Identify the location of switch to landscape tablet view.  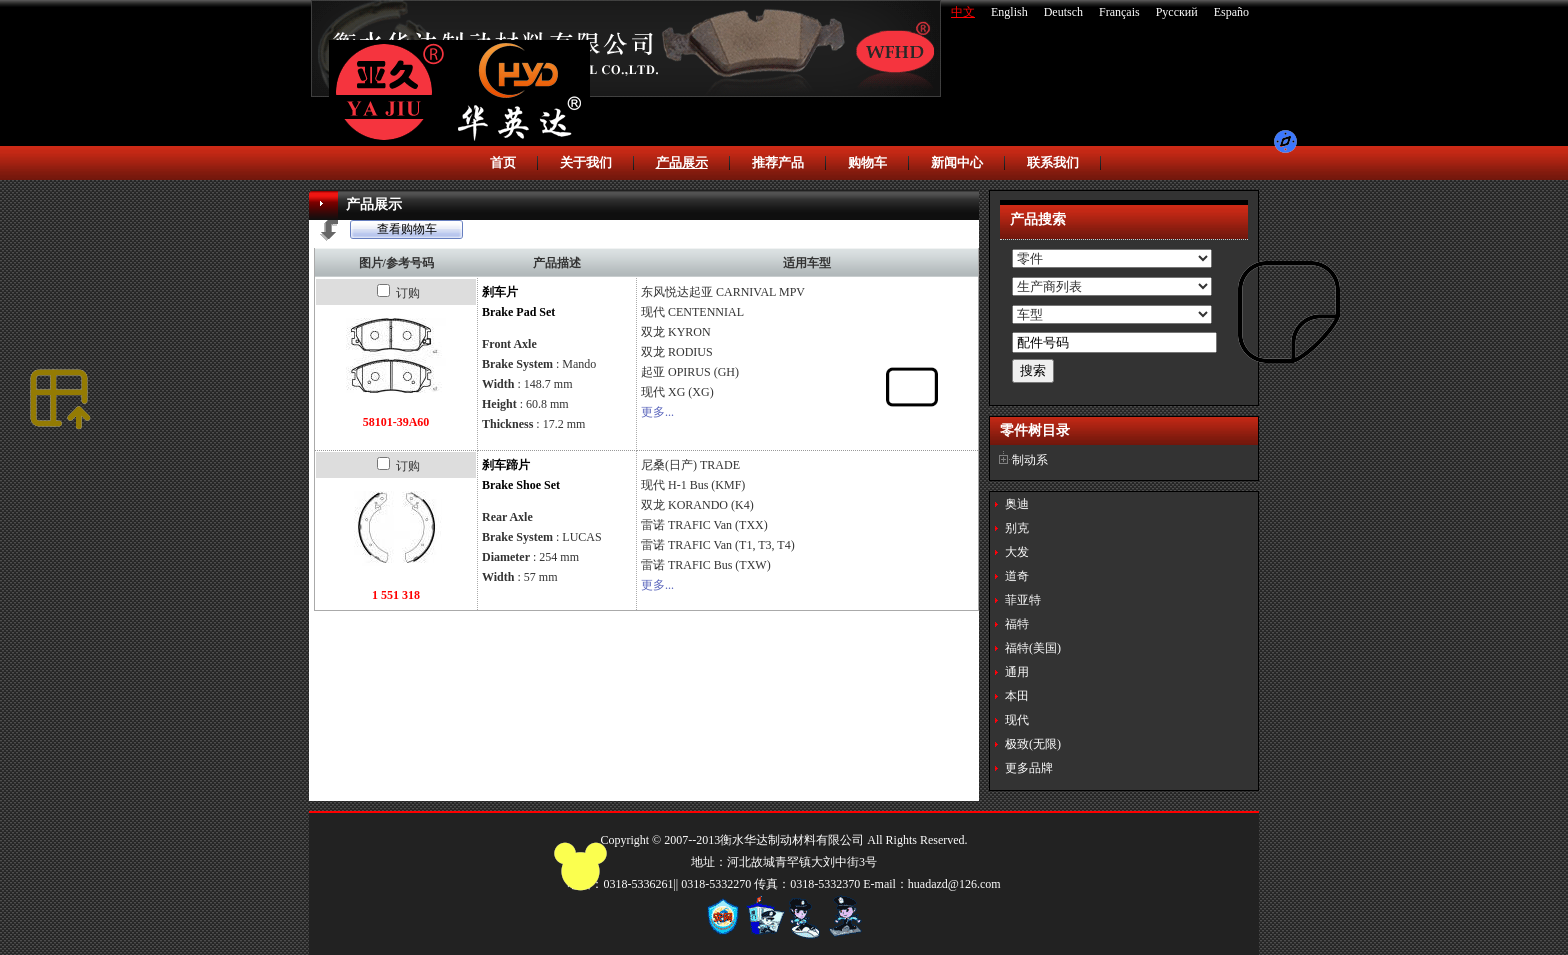
(912, 387).